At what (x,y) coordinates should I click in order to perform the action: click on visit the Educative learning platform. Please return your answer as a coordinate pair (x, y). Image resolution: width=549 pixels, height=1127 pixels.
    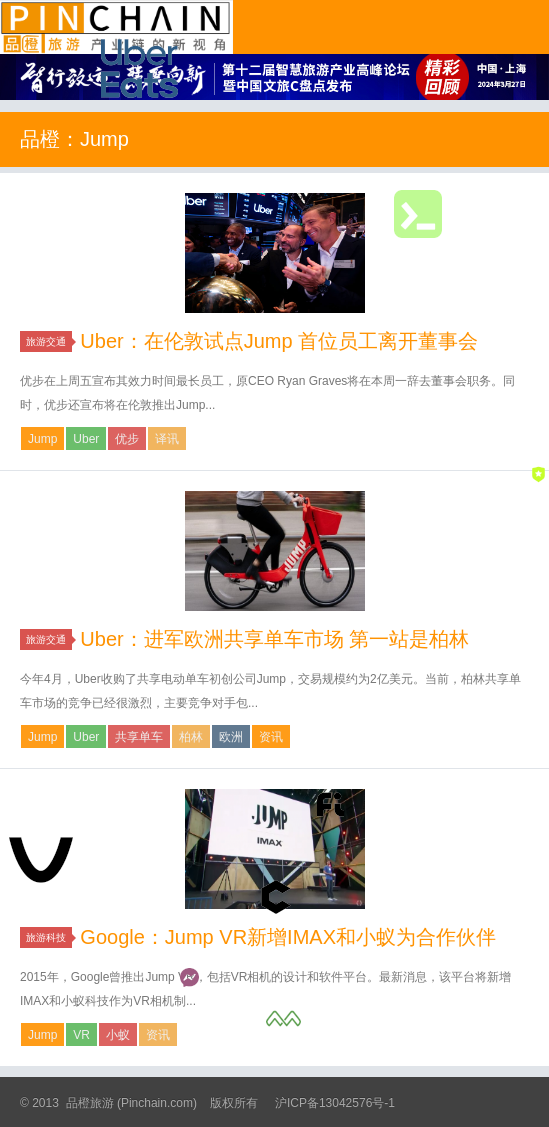
    Looking at the image, I should click on (418, 214).